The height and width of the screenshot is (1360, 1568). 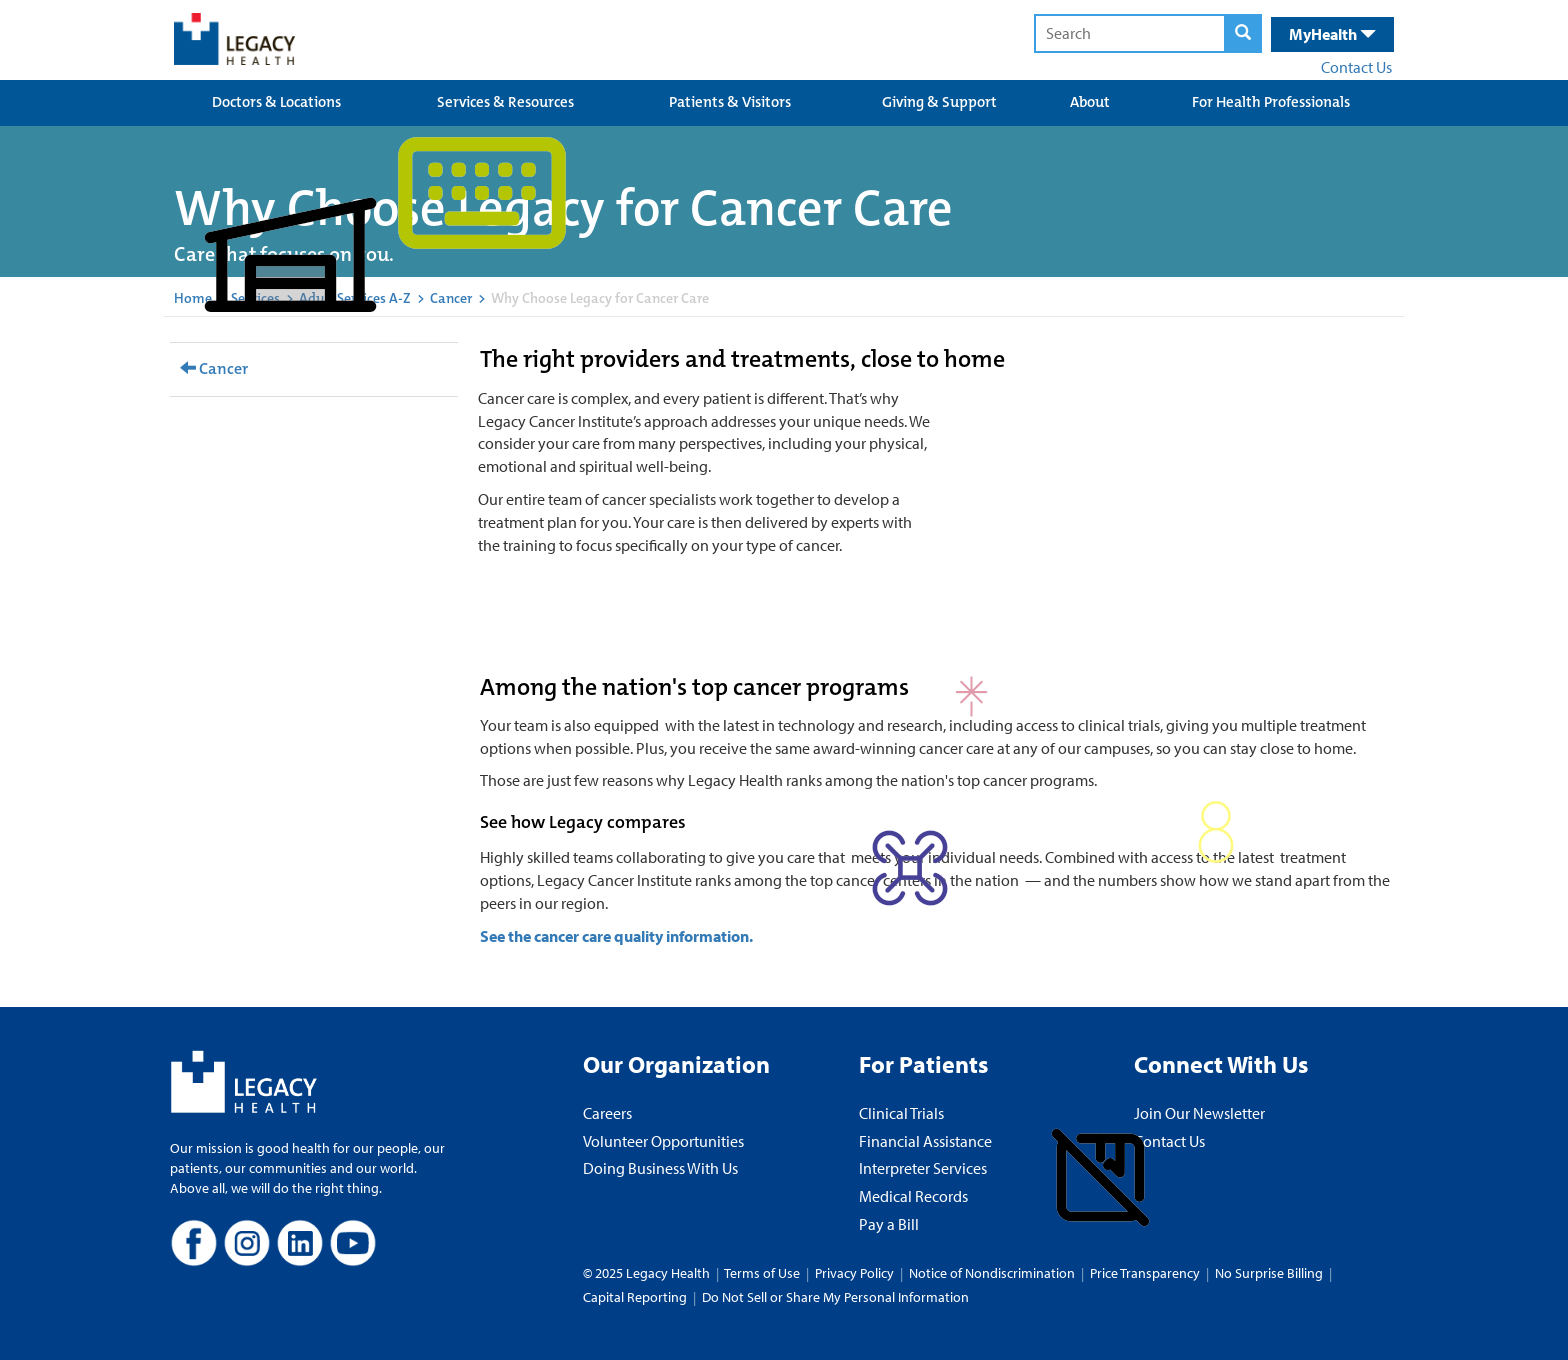 I want to click on link to linktree profile, so click(x=971, y=696).